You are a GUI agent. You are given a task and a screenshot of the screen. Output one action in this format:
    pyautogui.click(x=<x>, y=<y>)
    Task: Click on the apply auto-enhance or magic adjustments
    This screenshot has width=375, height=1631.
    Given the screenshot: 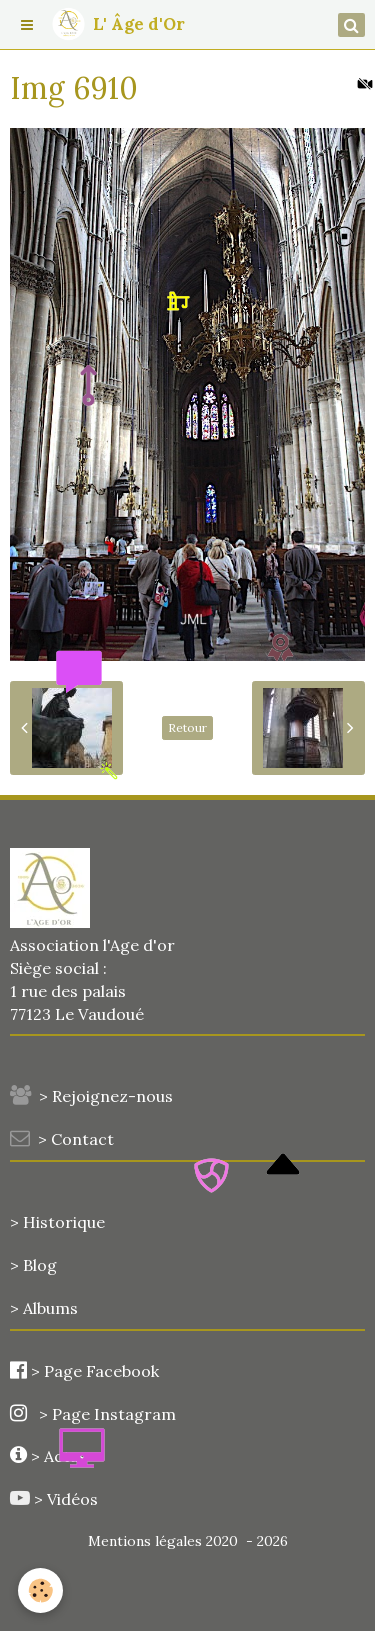 What is the action you would take?
    pyautogui.click(x=109, y=771)
    